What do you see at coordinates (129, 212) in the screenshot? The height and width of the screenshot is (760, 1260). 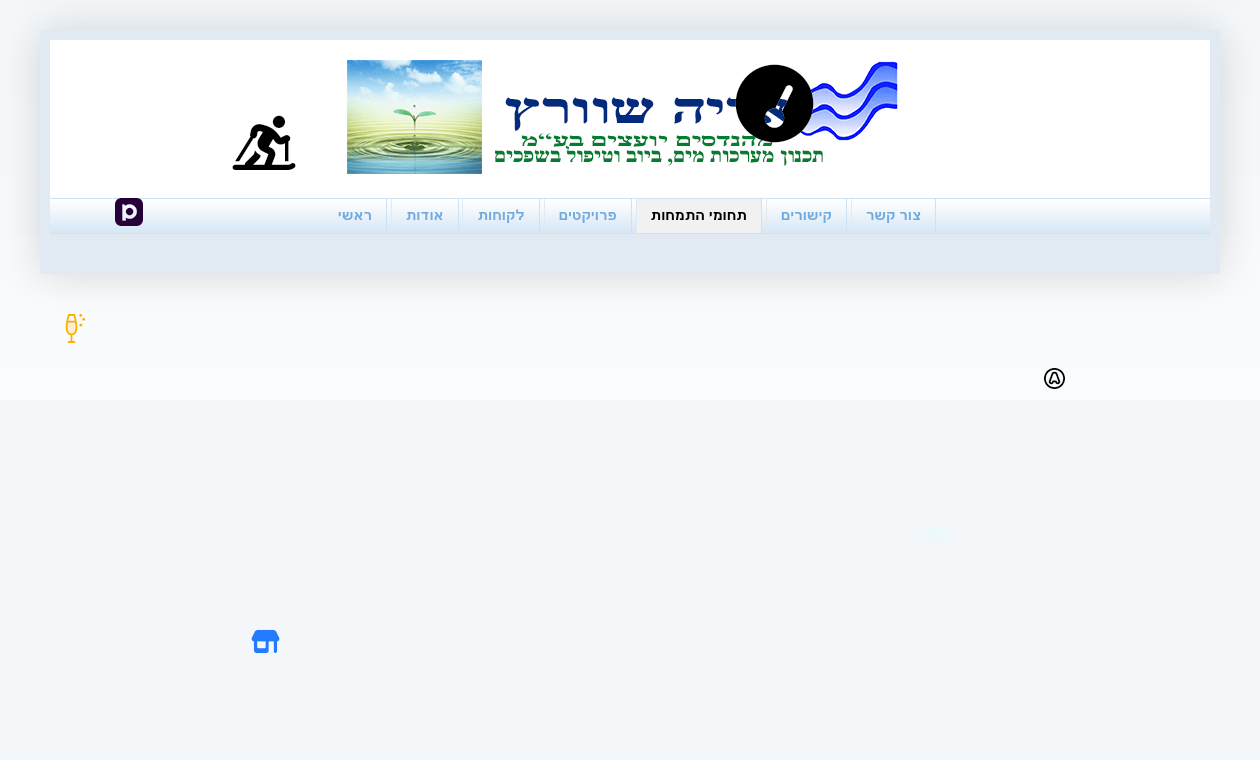 I see `open pixiv app` at bounding box center [129, 212].